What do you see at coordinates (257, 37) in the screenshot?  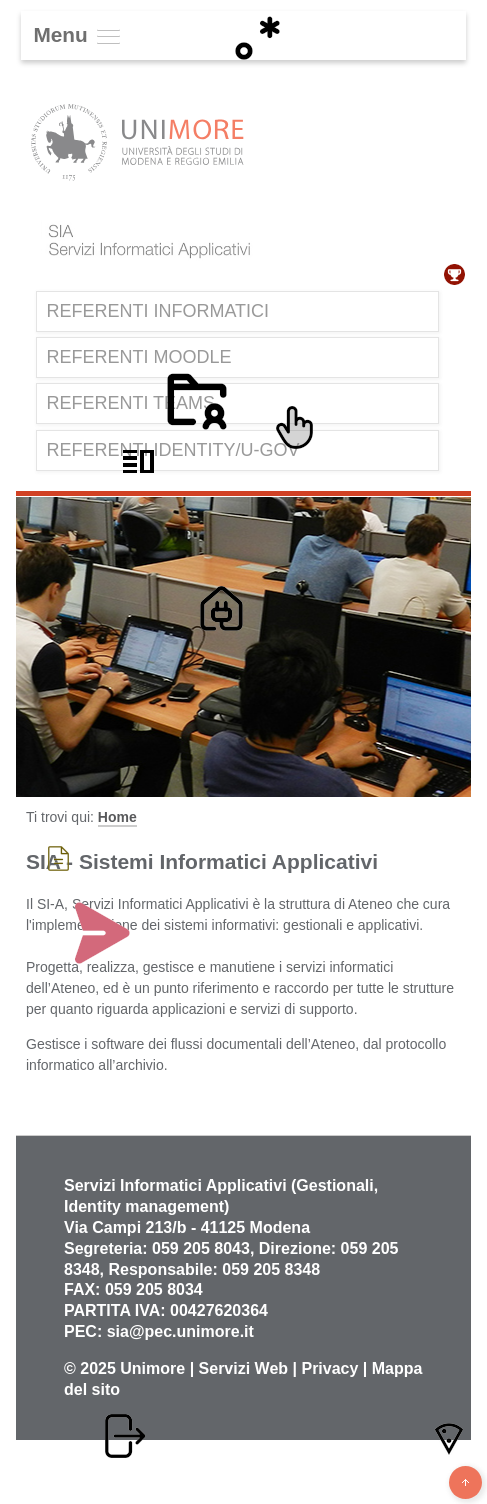 I see `toggle regular expression search mode` at bounding box center [257, 37].